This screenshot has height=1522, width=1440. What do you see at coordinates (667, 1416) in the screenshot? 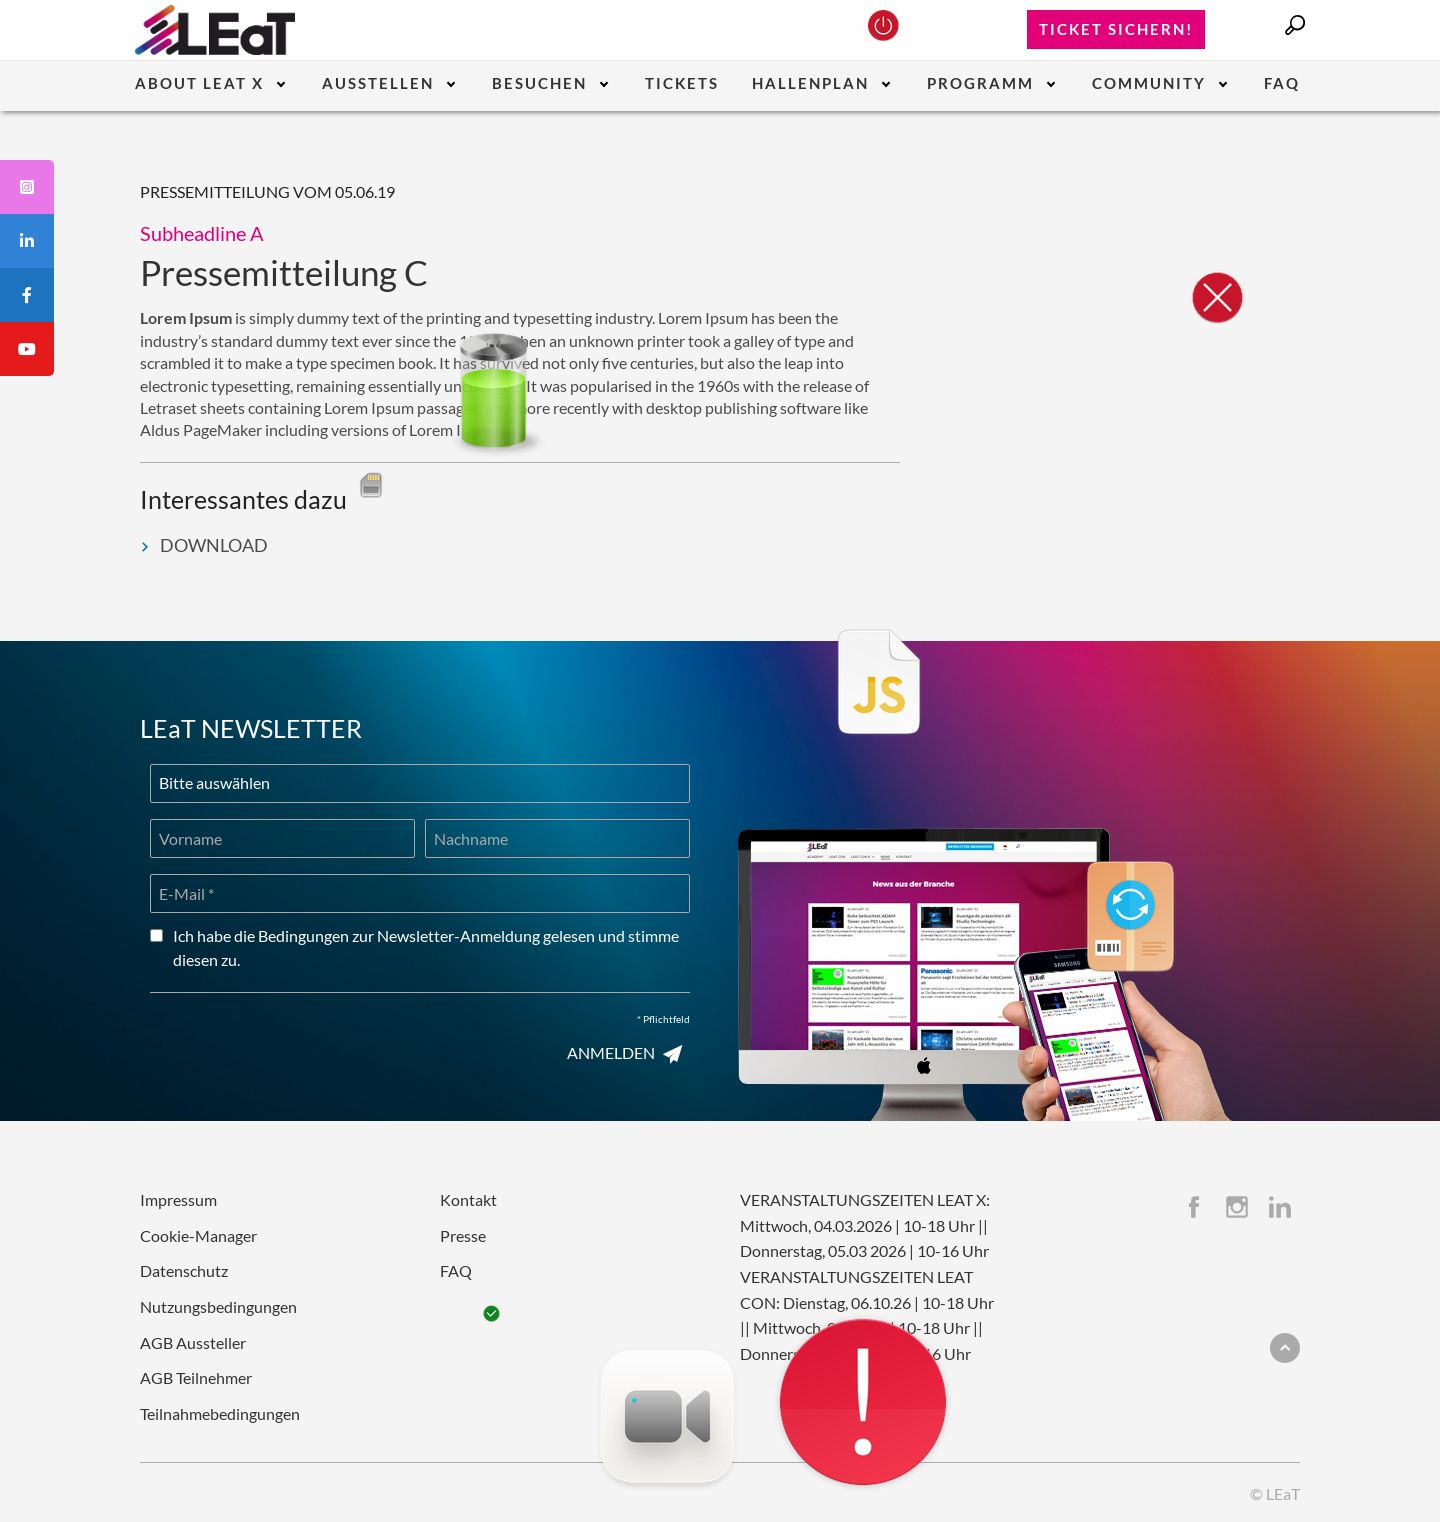
I see `open camera or start video recording` at bounding box center [667, 1416].